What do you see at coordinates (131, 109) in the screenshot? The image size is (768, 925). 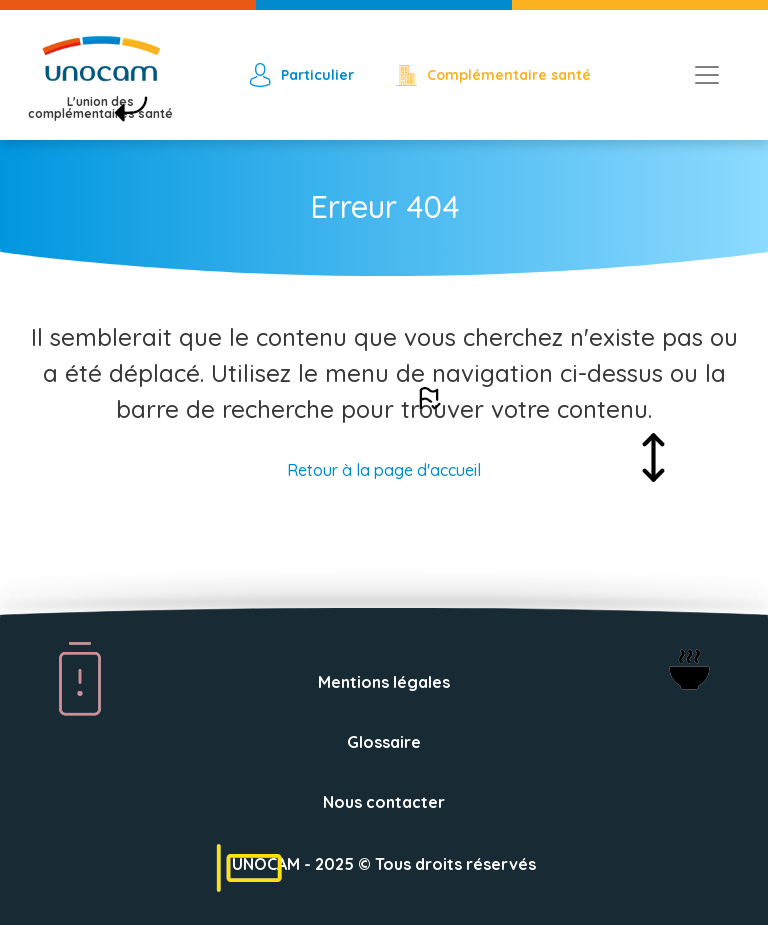 I see `reply to a message` at bounding box center [131, 109].